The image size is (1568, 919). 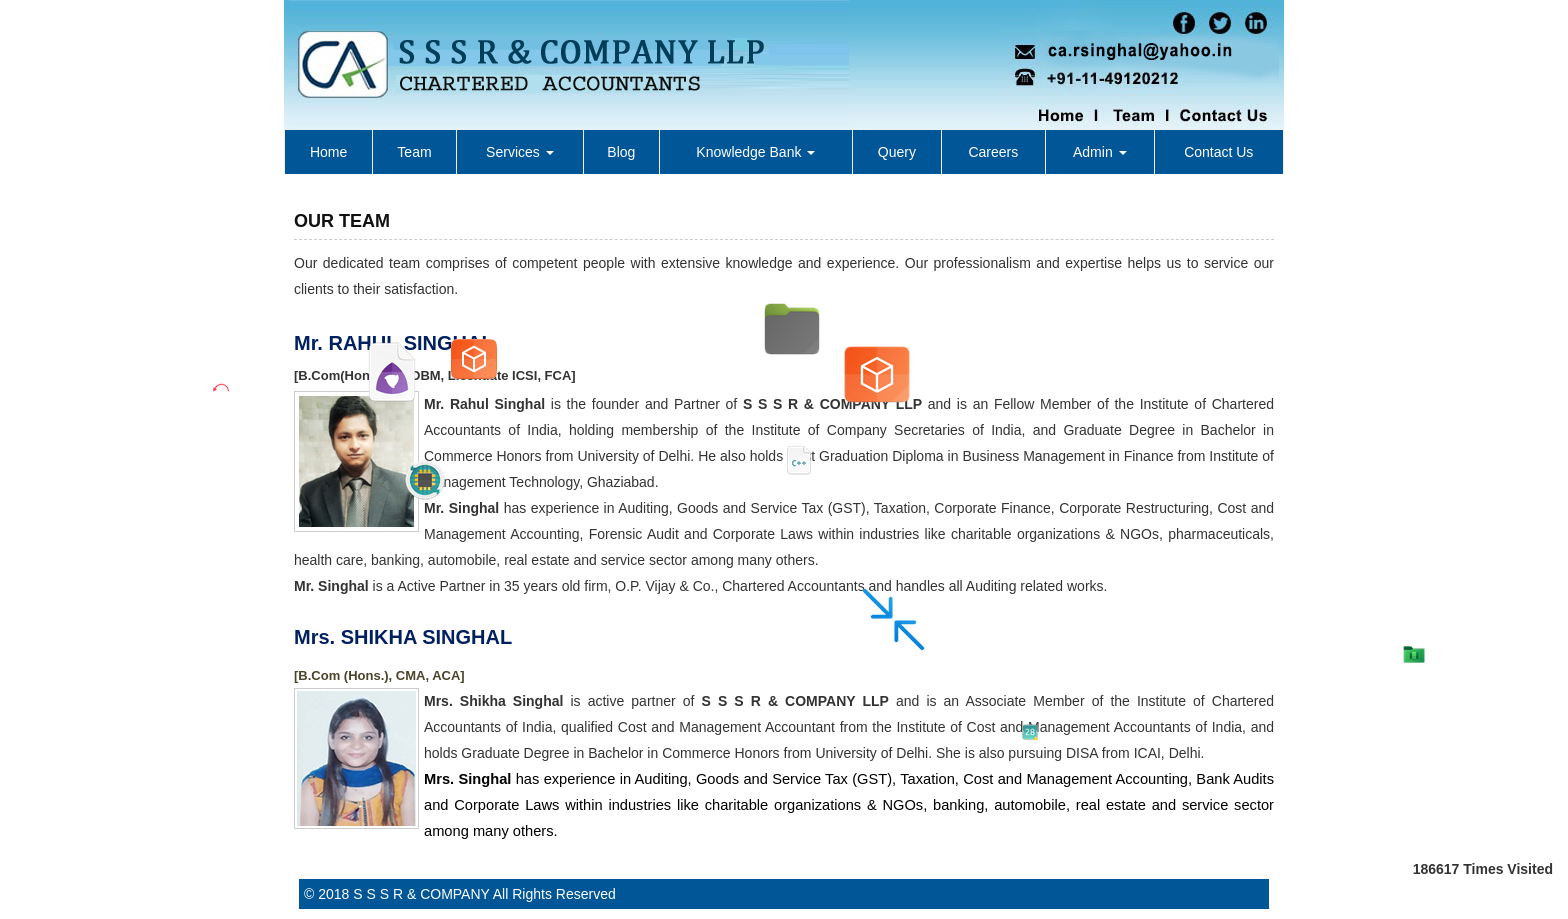 I want to click on a c++ source code file, so click(x=799, y=460).